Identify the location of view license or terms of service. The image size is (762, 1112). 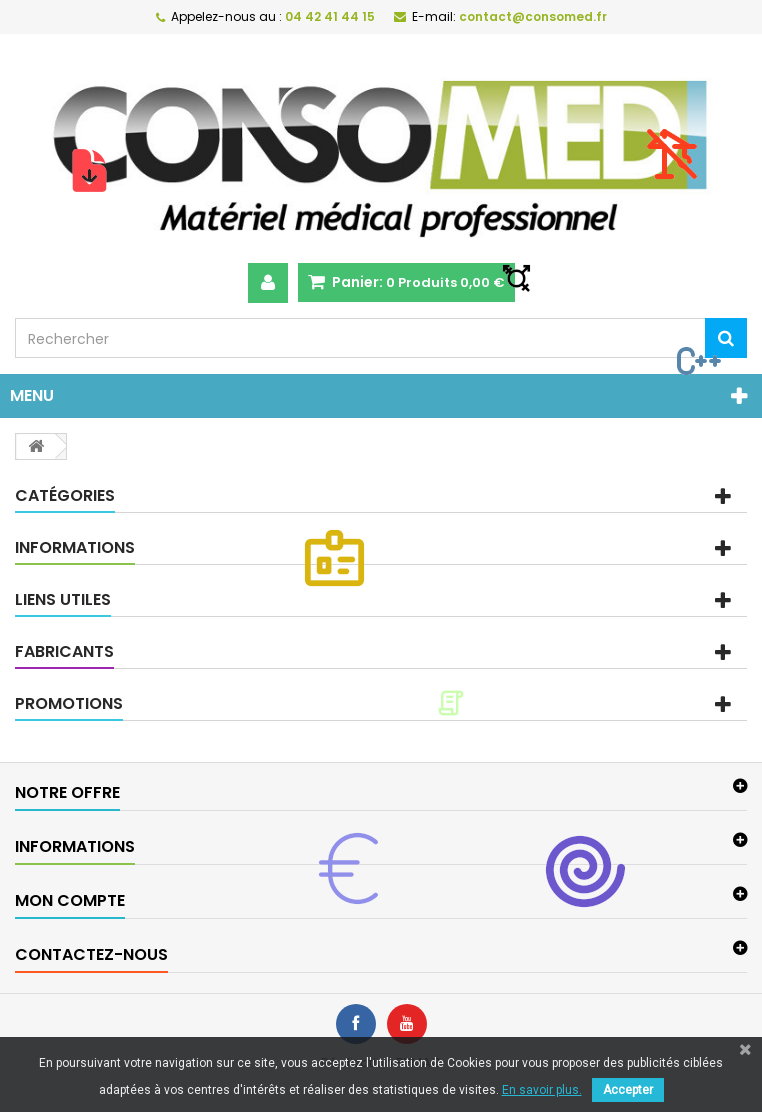
(451, 703).